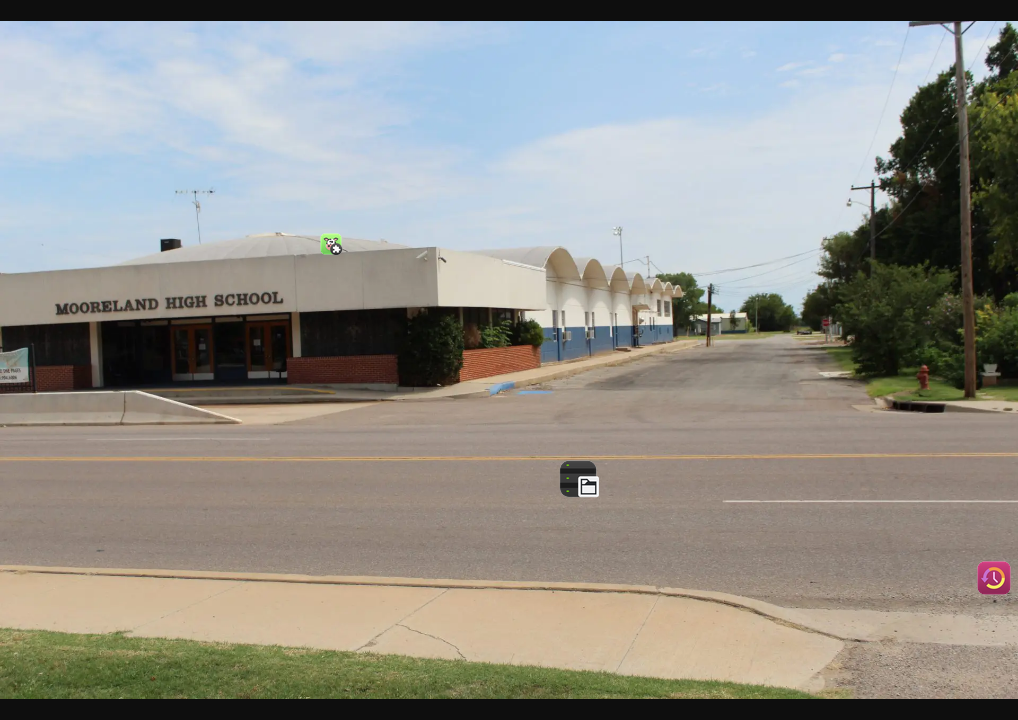  Describe the element at coordinates (331, 244) in the screenshot. I see `open calf audio plugin suite` at that location.